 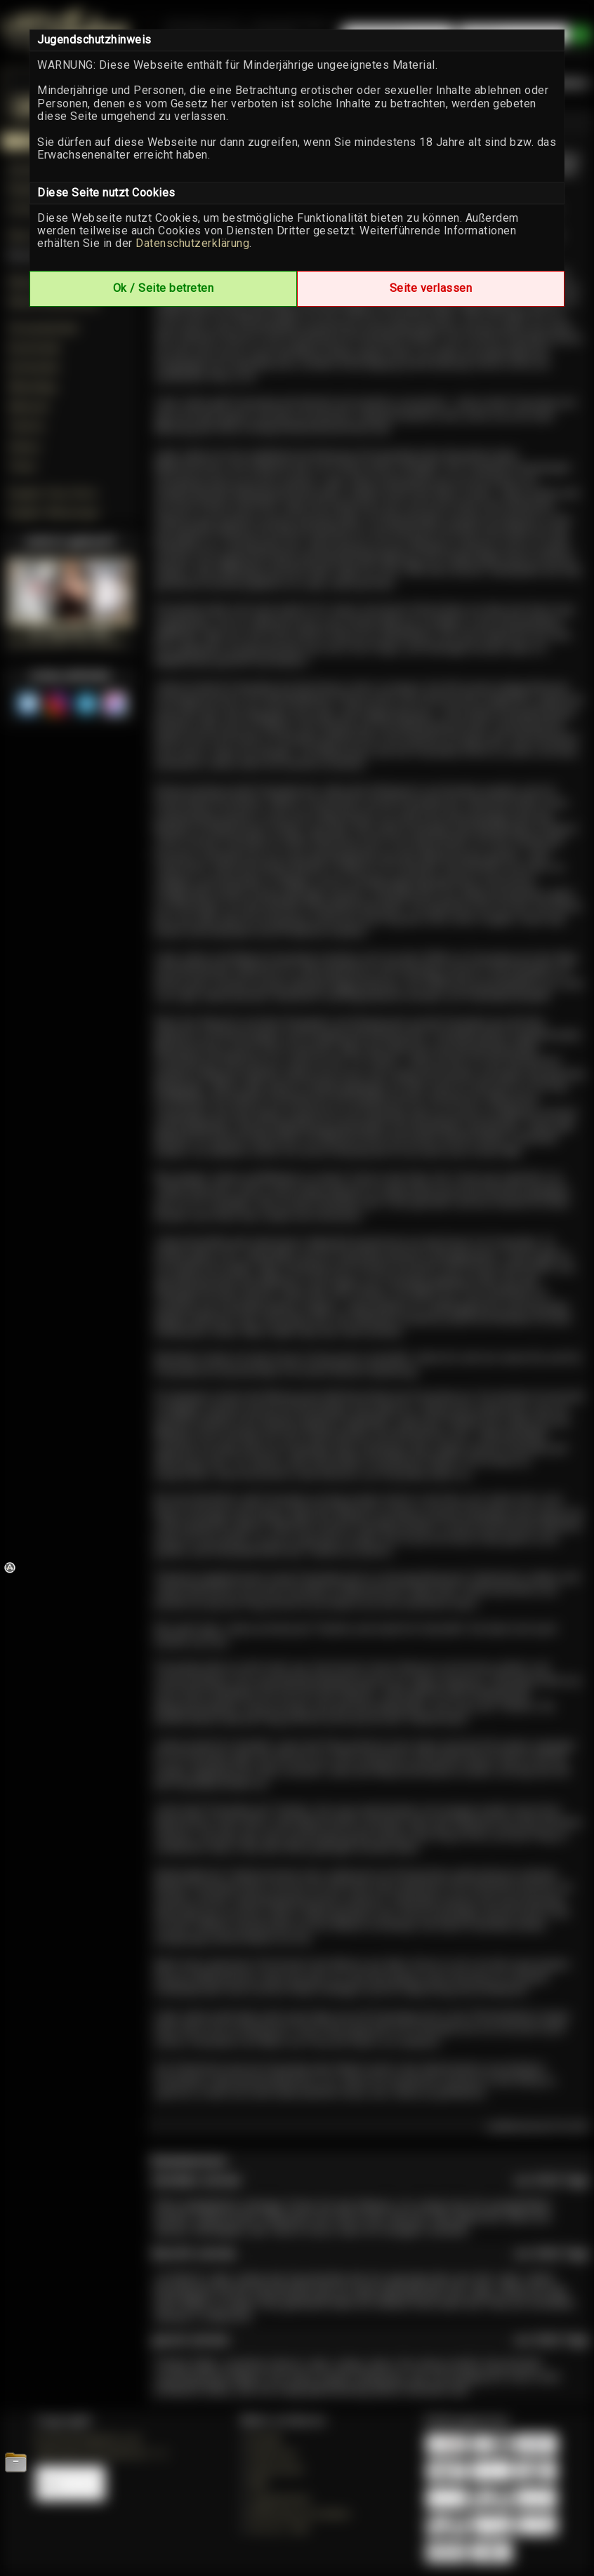 What do you see at coordinates (10, 1568) in the screenshot?
I see `open the software updater application` at bounding box center [10, 1568].